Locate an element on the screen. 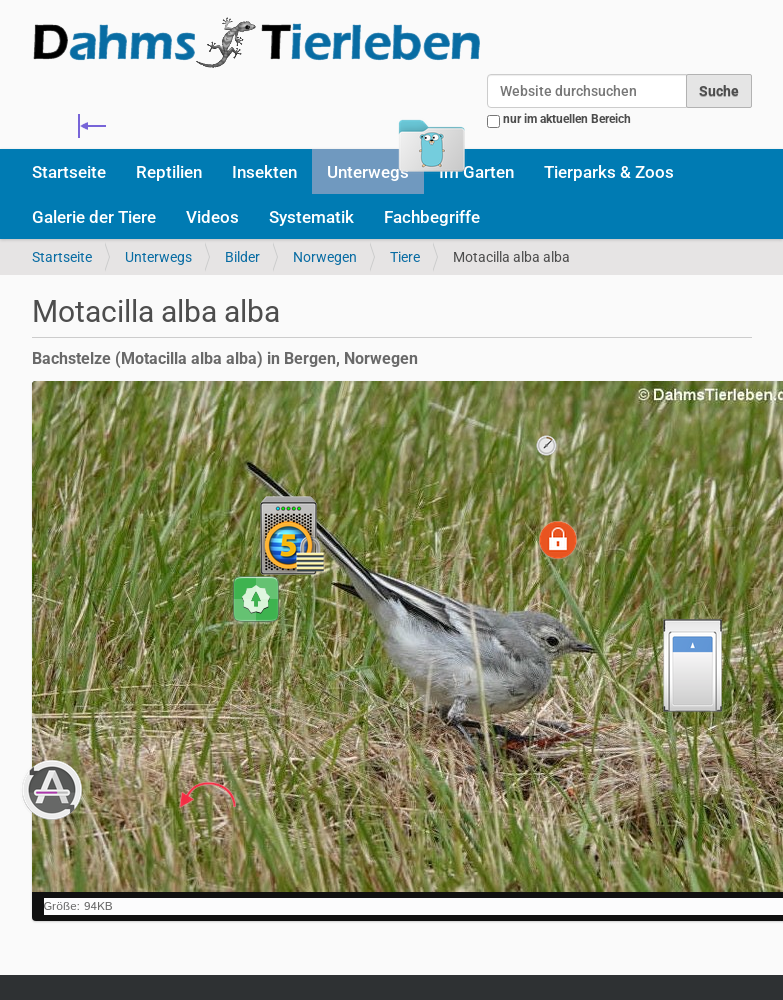 The height and width of the screenshot is (1000, 783). check for operating system updates is located at coordinates (256, 599).